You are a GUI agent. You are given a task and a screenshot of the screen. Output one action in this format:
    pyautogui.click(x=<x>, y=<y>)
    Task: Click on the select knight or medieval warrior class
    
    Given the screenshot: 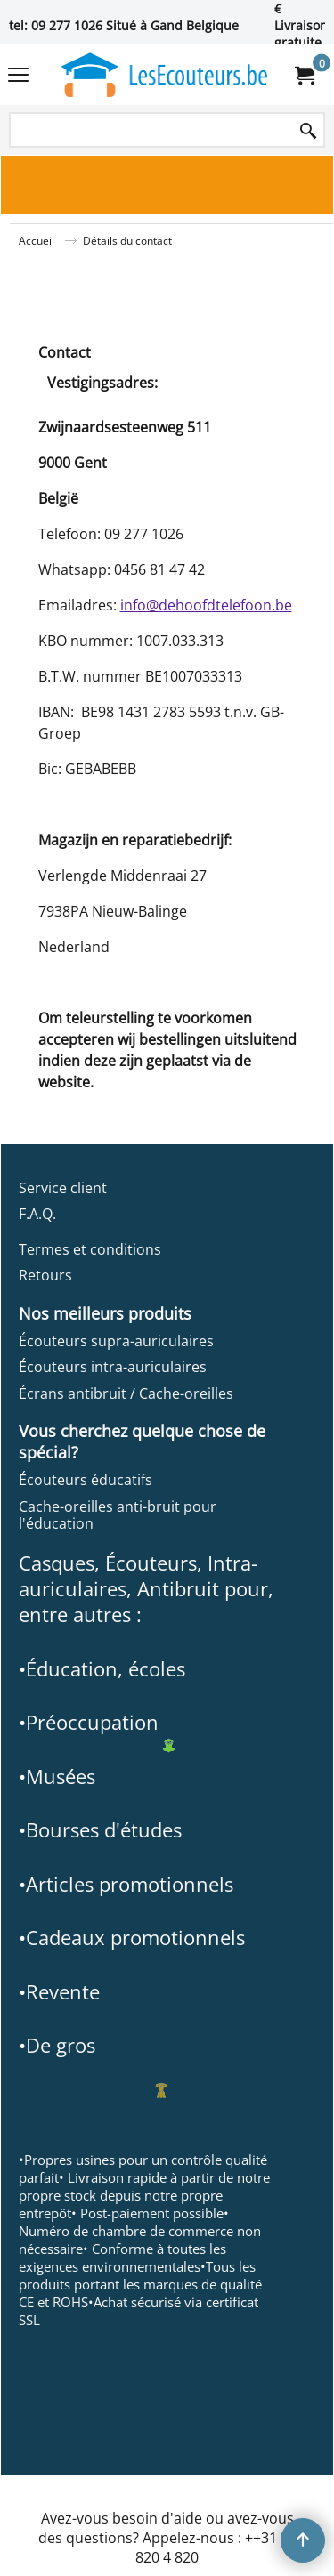 What is the action you would take?
    pyautogui.click(x=168, y=1745)
    